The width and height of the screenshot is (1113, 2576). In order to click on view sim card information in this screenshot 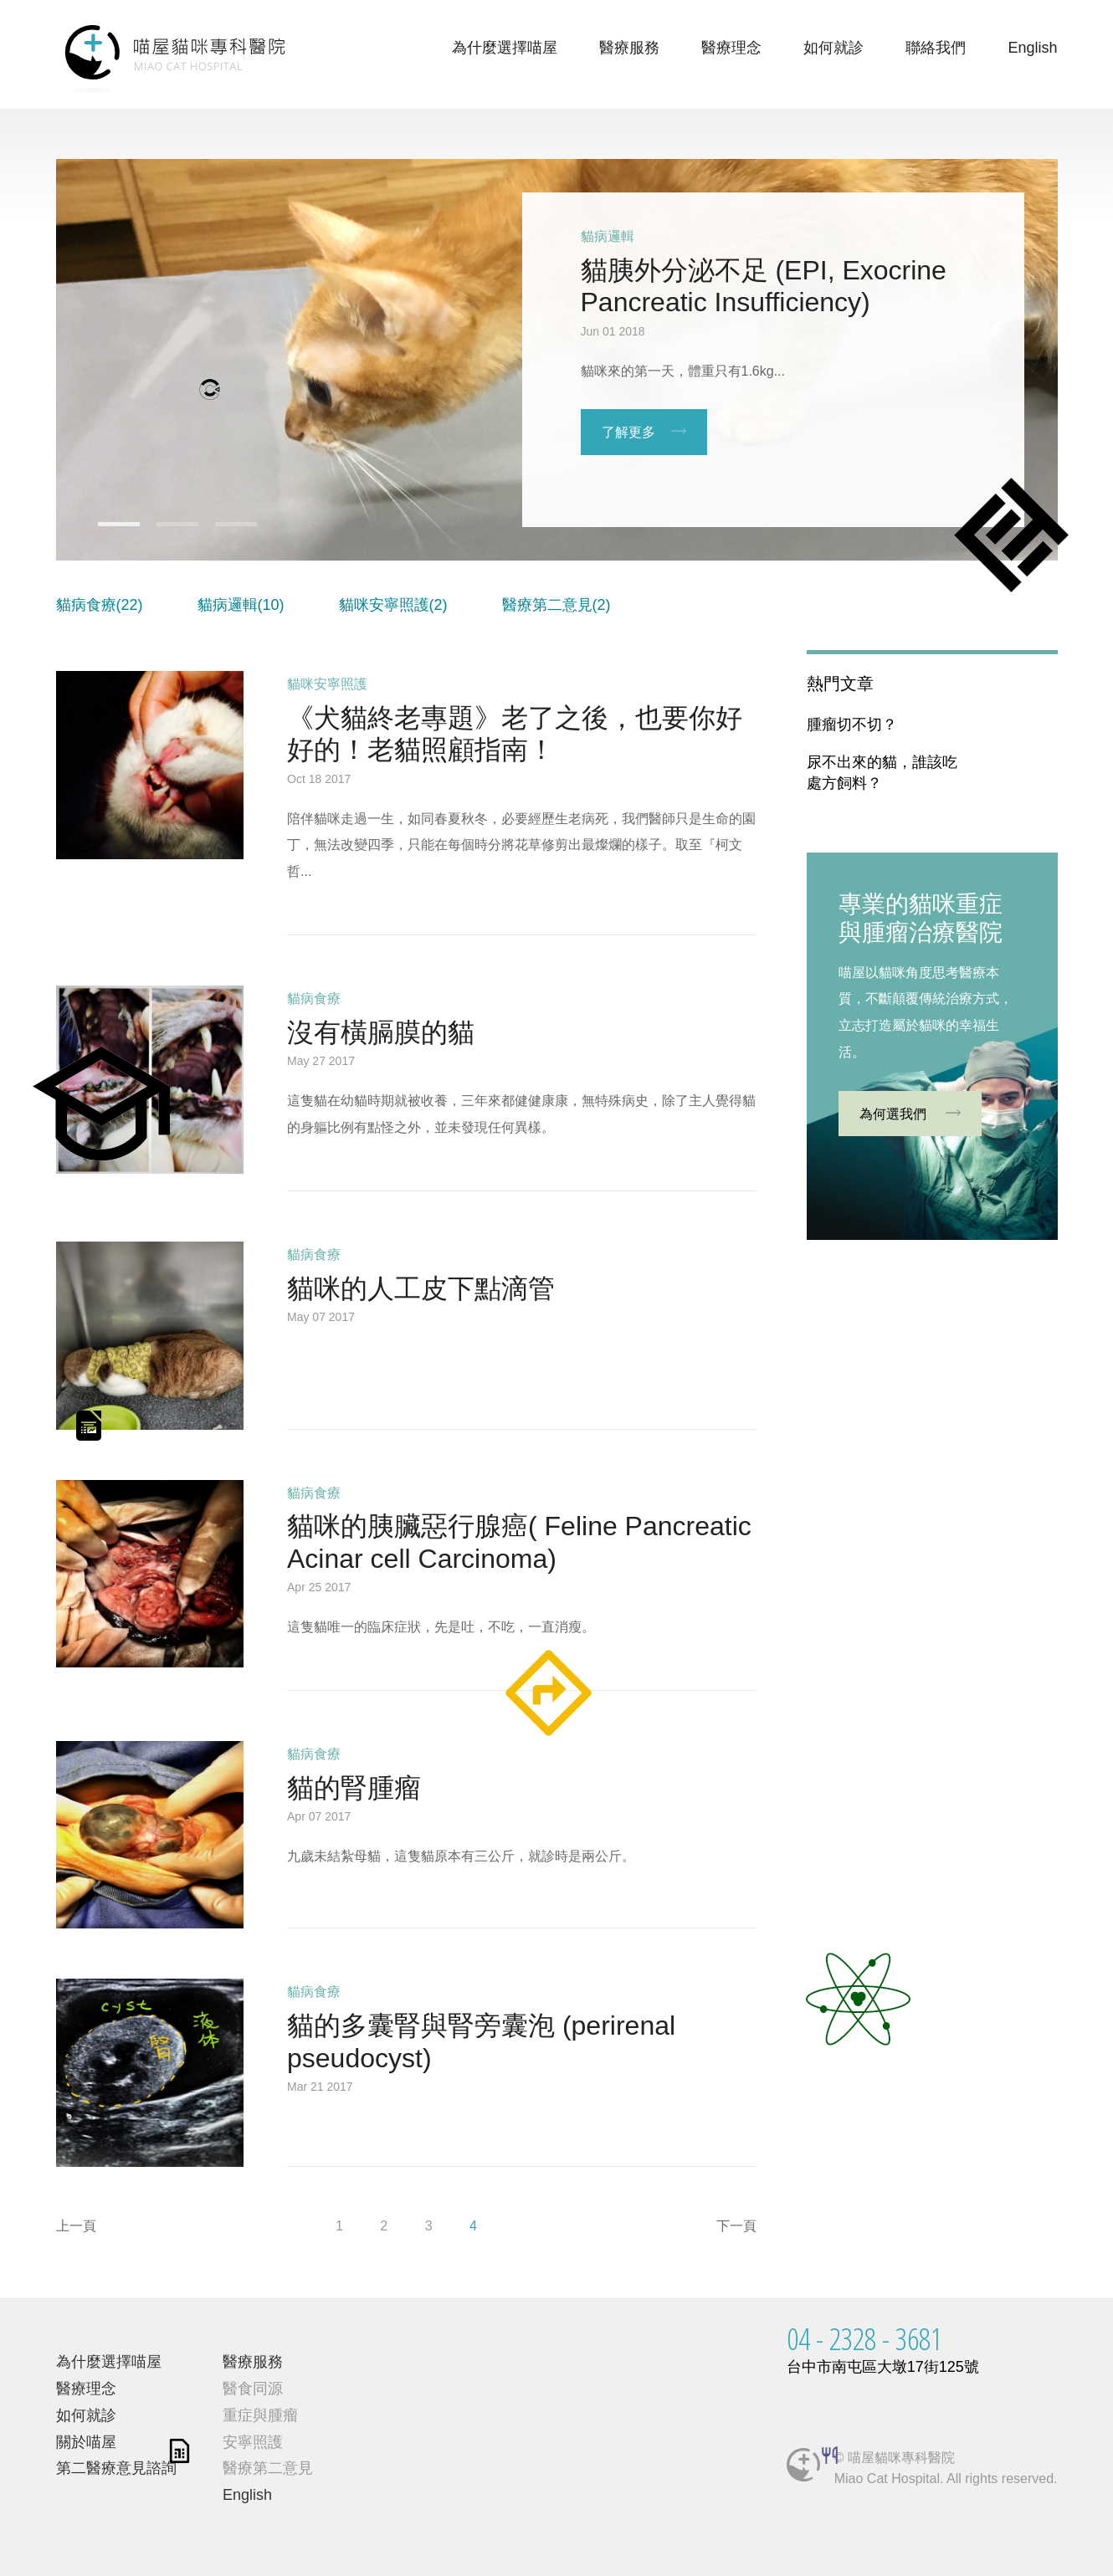, I will do `click(179, 2451)`.